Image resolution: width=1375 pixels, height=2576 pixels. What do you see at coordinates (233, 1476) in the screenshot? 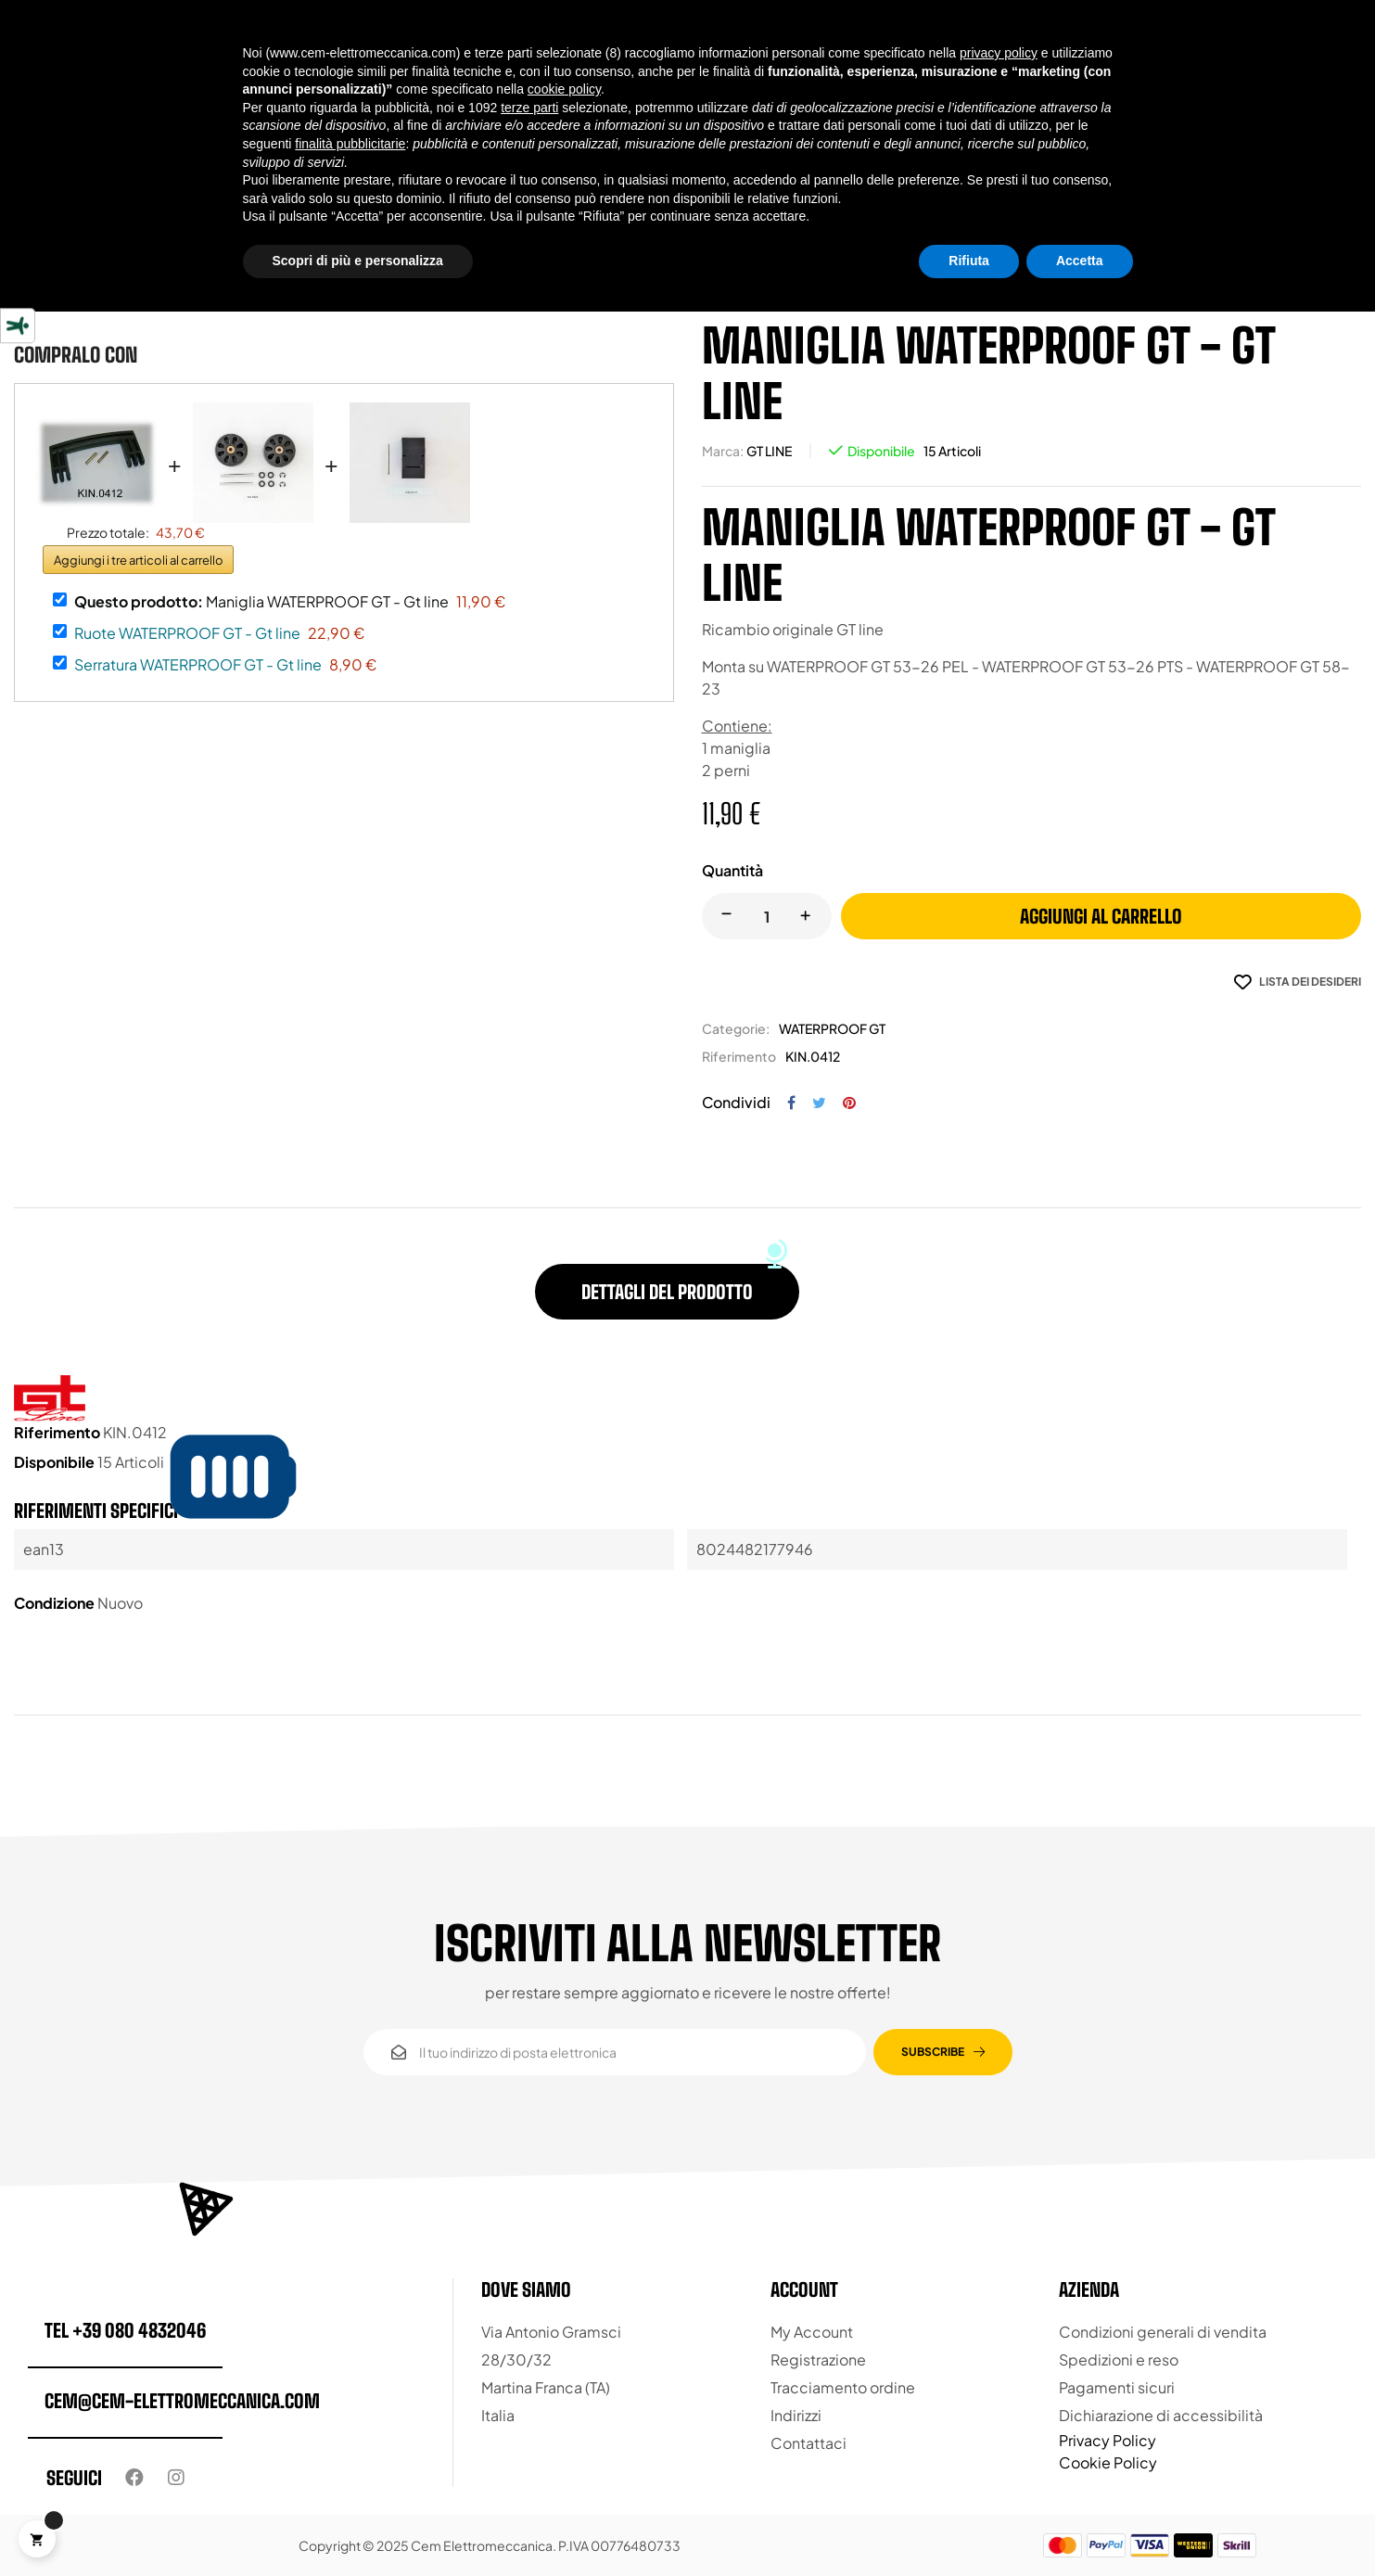
I see `indicates full or high battery level` at bounding box center [233, 1476].